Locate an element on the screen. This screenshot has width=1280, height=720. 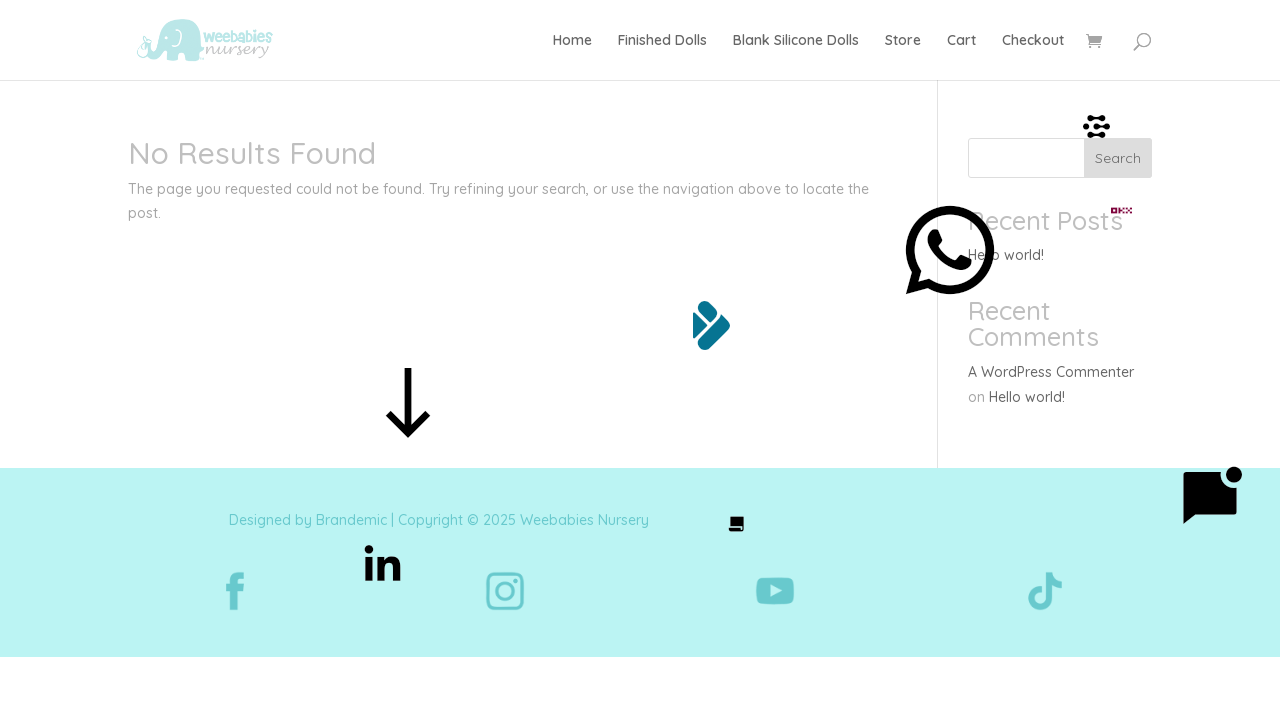
view document or paper file is located at coordinates (737, 524).